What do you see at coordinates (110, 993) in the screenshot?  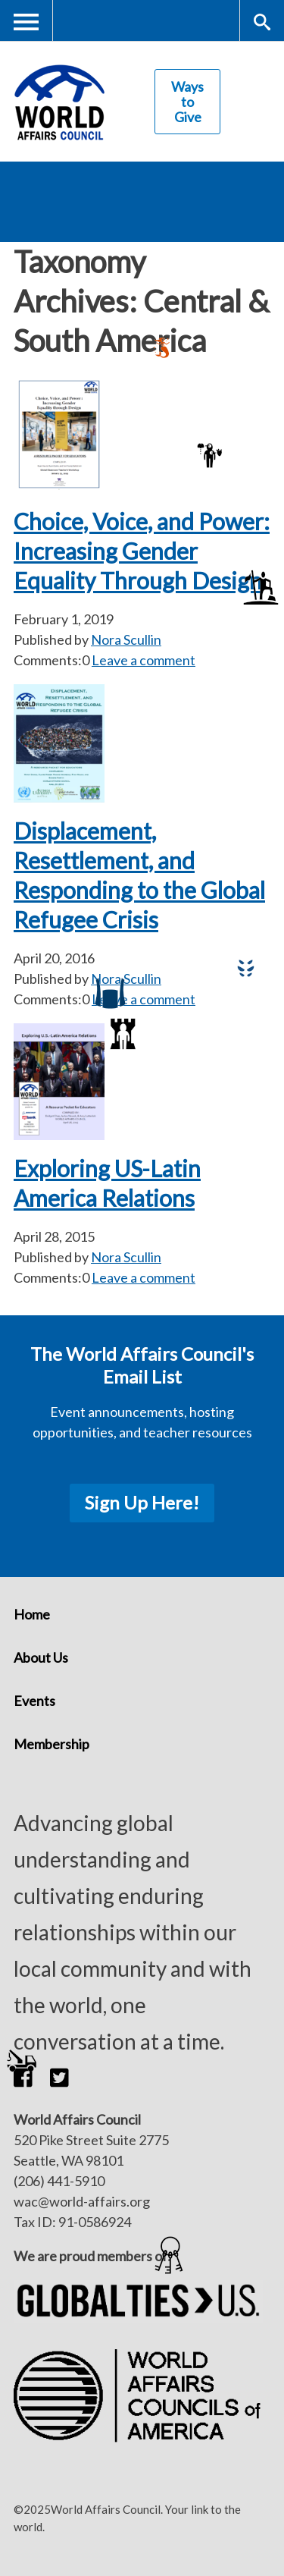 I see `enter the arena or battle mode` at bounding box center [110, 993].